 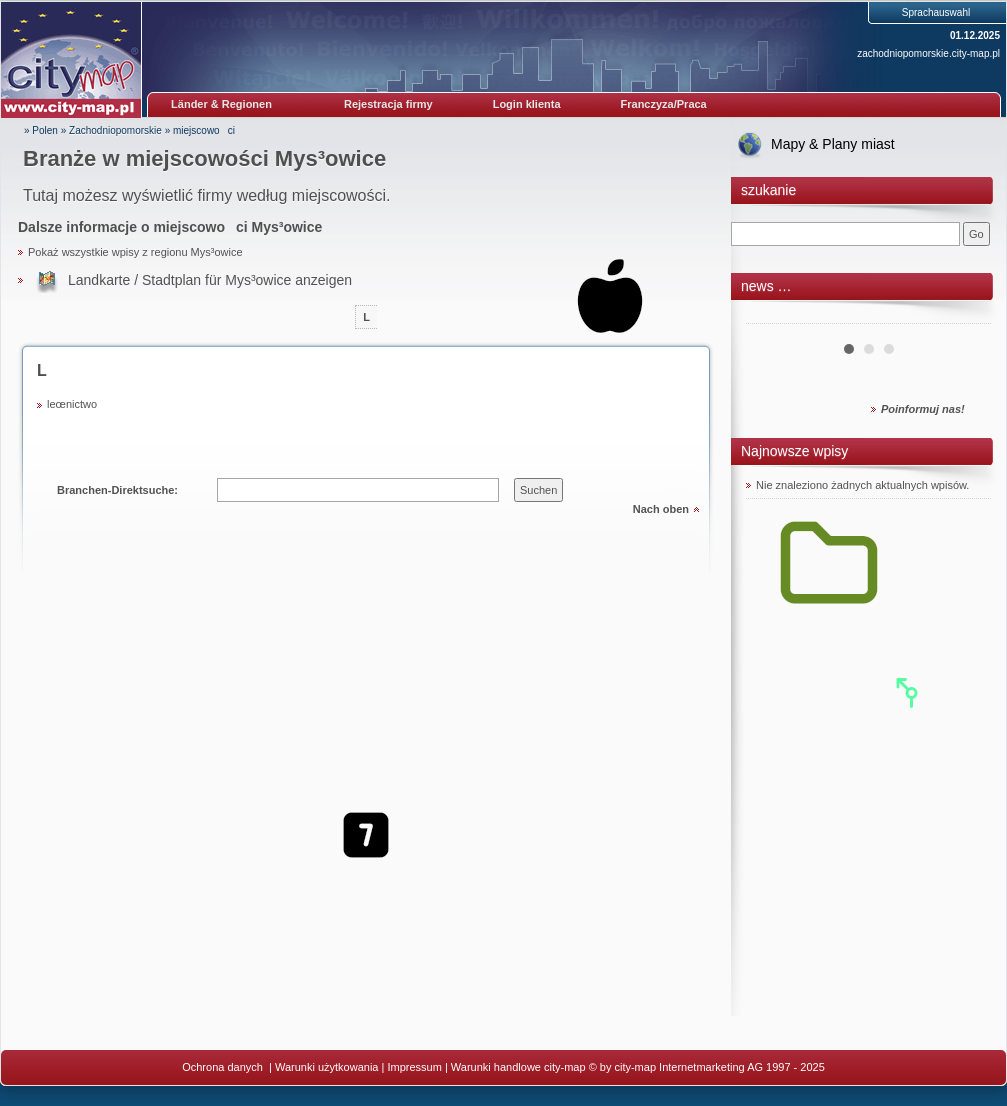 What do you see at coordinates (610, 296) in the screenshot?
I see `access health or nutrition features` at bounding box center [610, 296].